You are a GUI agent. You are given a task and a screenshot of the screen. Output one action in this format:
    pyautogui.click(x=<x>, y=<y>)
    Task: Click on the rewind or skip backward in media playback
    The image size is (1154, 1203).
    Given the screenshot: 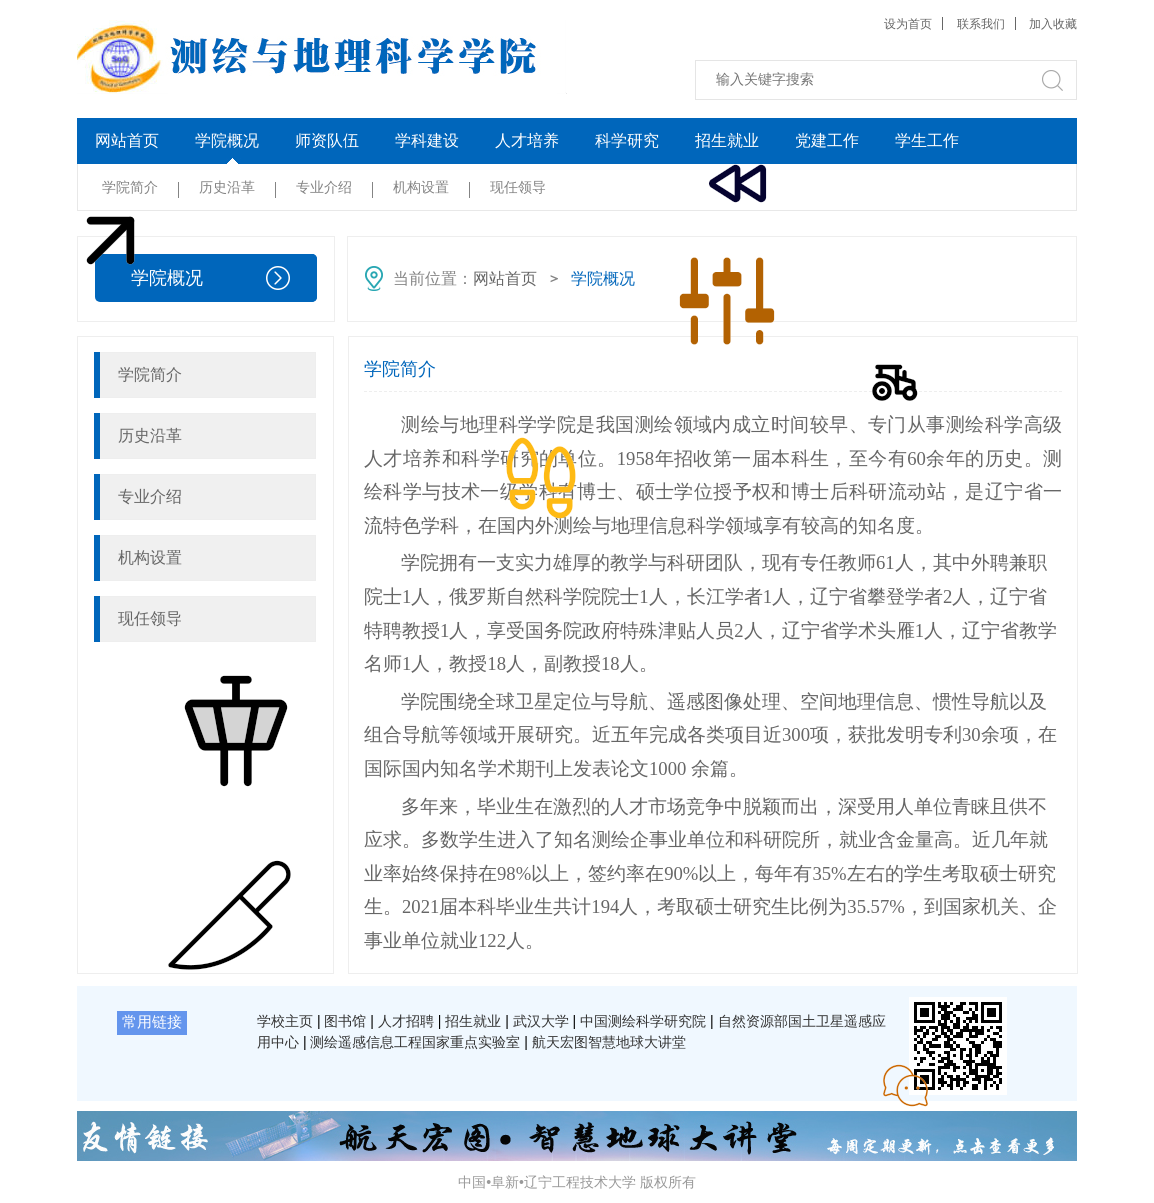 What is the action you would take?
    pyautogui.click(x=739, y=183)
    